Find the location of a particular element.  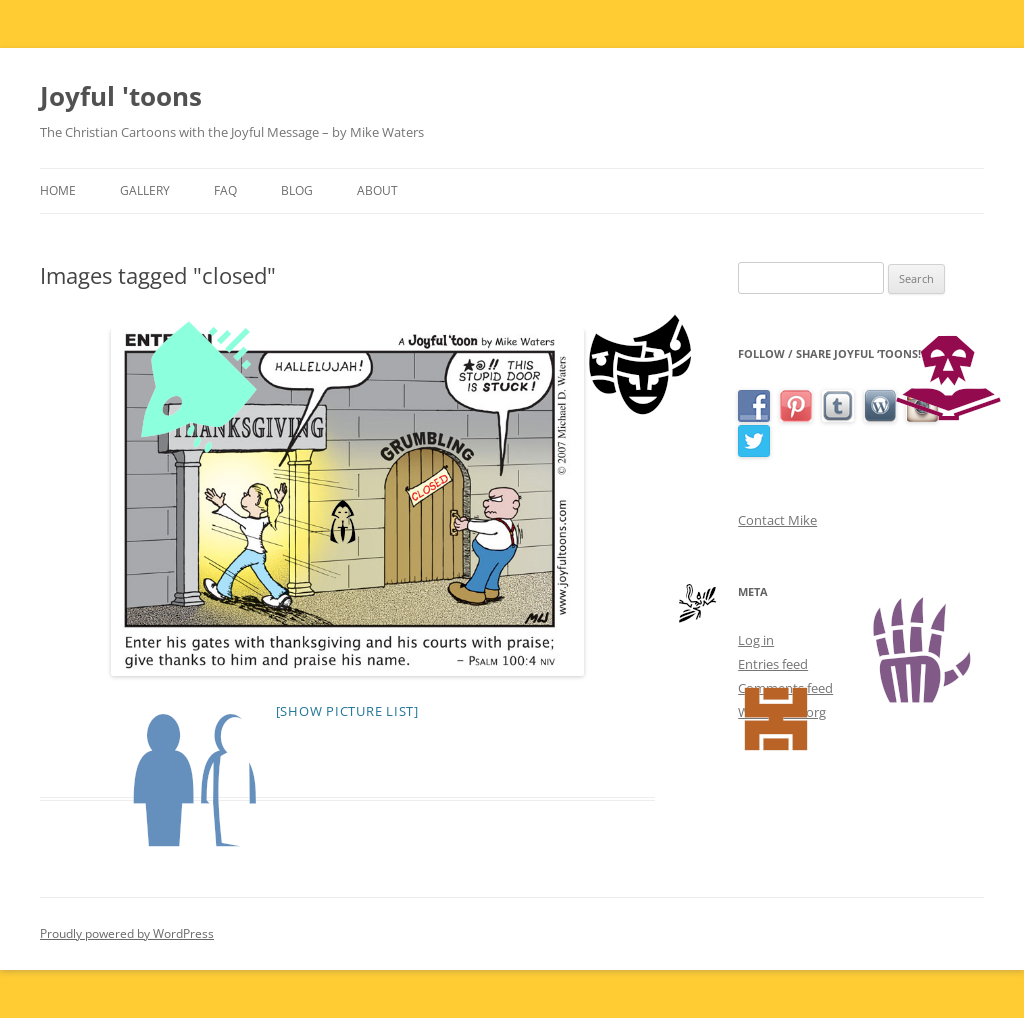

robotic or mechanical hand ability in a game is located at coordinates (917, 650).